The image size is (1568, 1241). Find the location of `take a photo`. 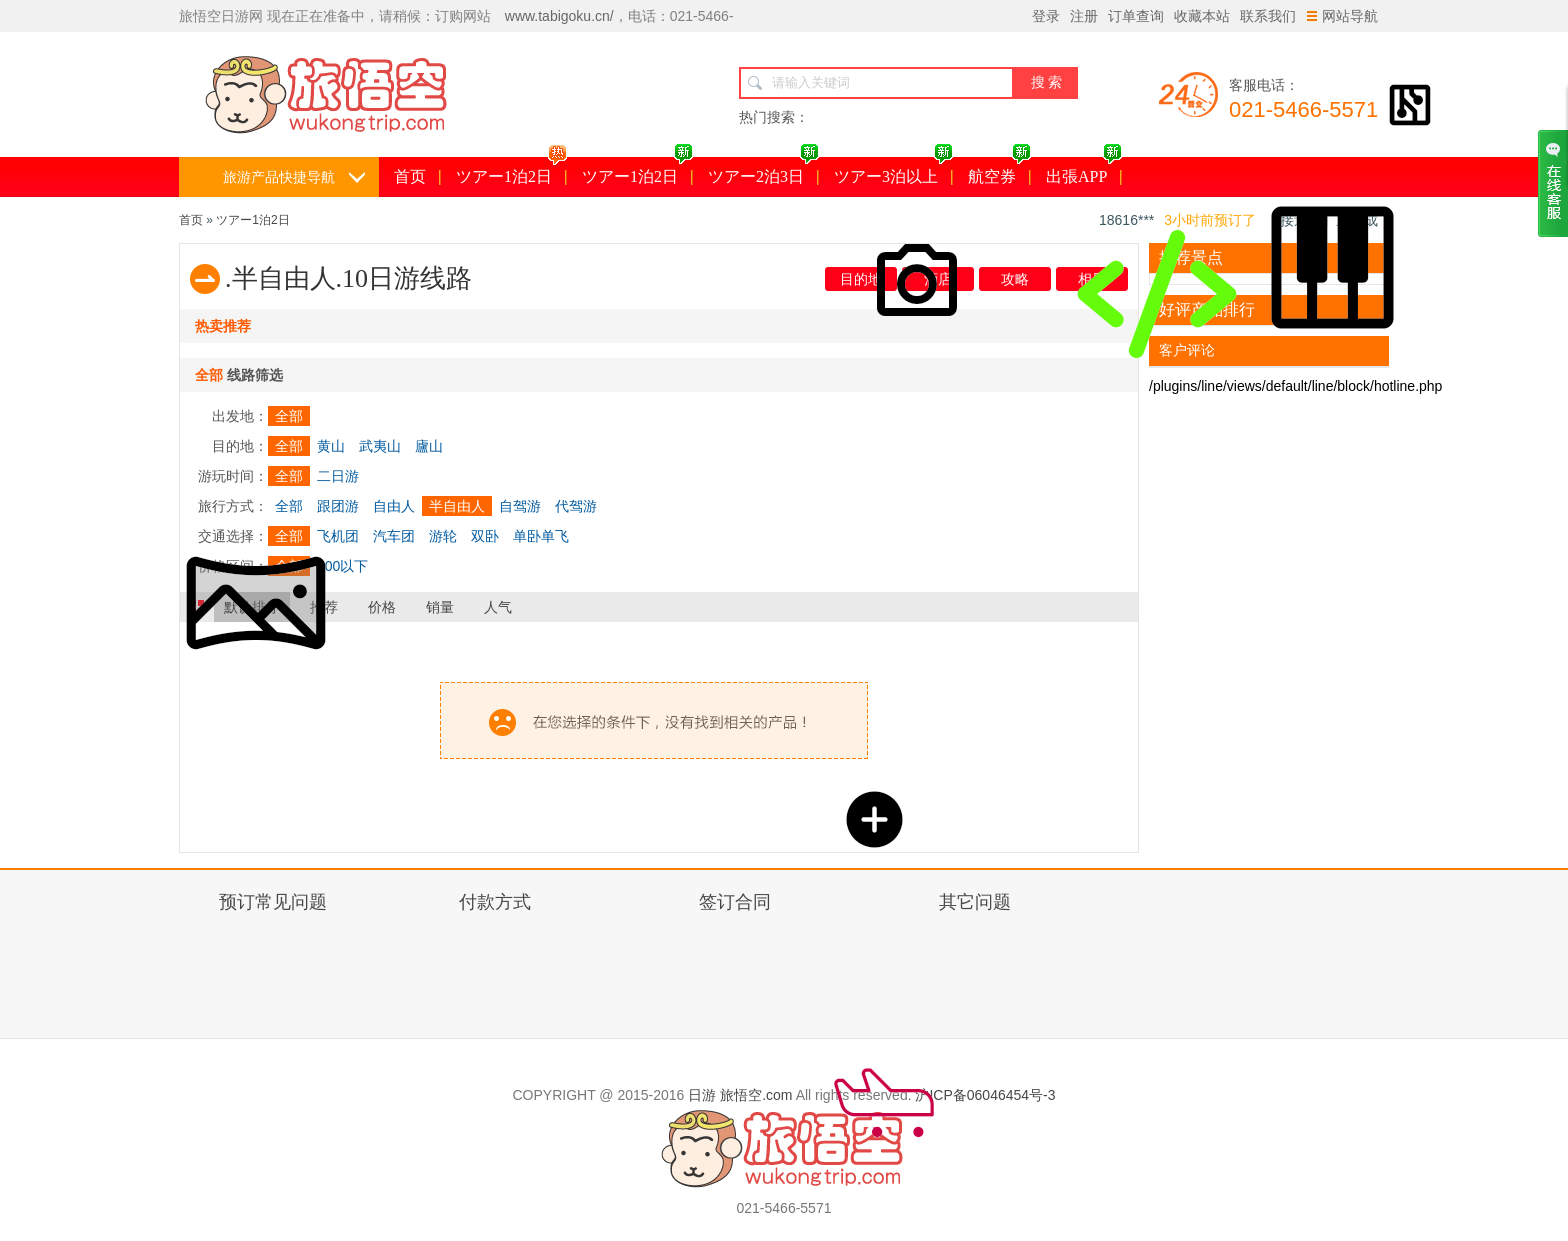

take a photo is located at coordinates (917, 284).